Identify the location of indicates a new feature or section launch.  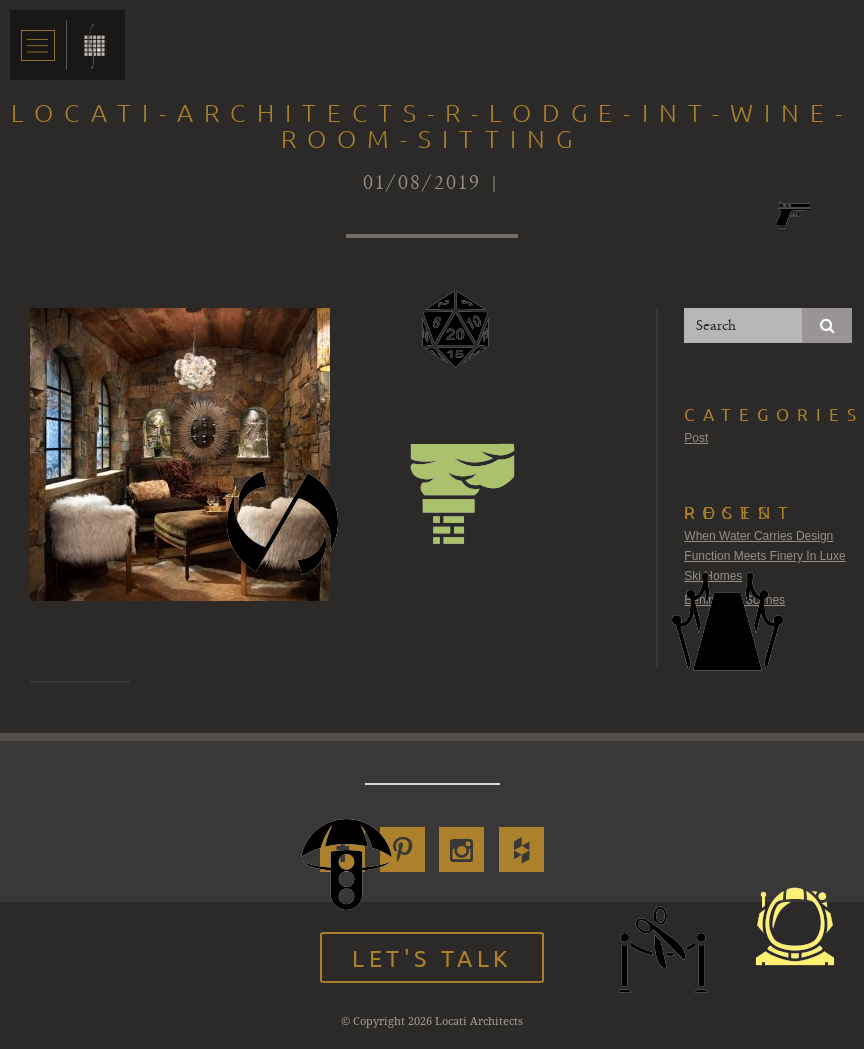
(663, 948).